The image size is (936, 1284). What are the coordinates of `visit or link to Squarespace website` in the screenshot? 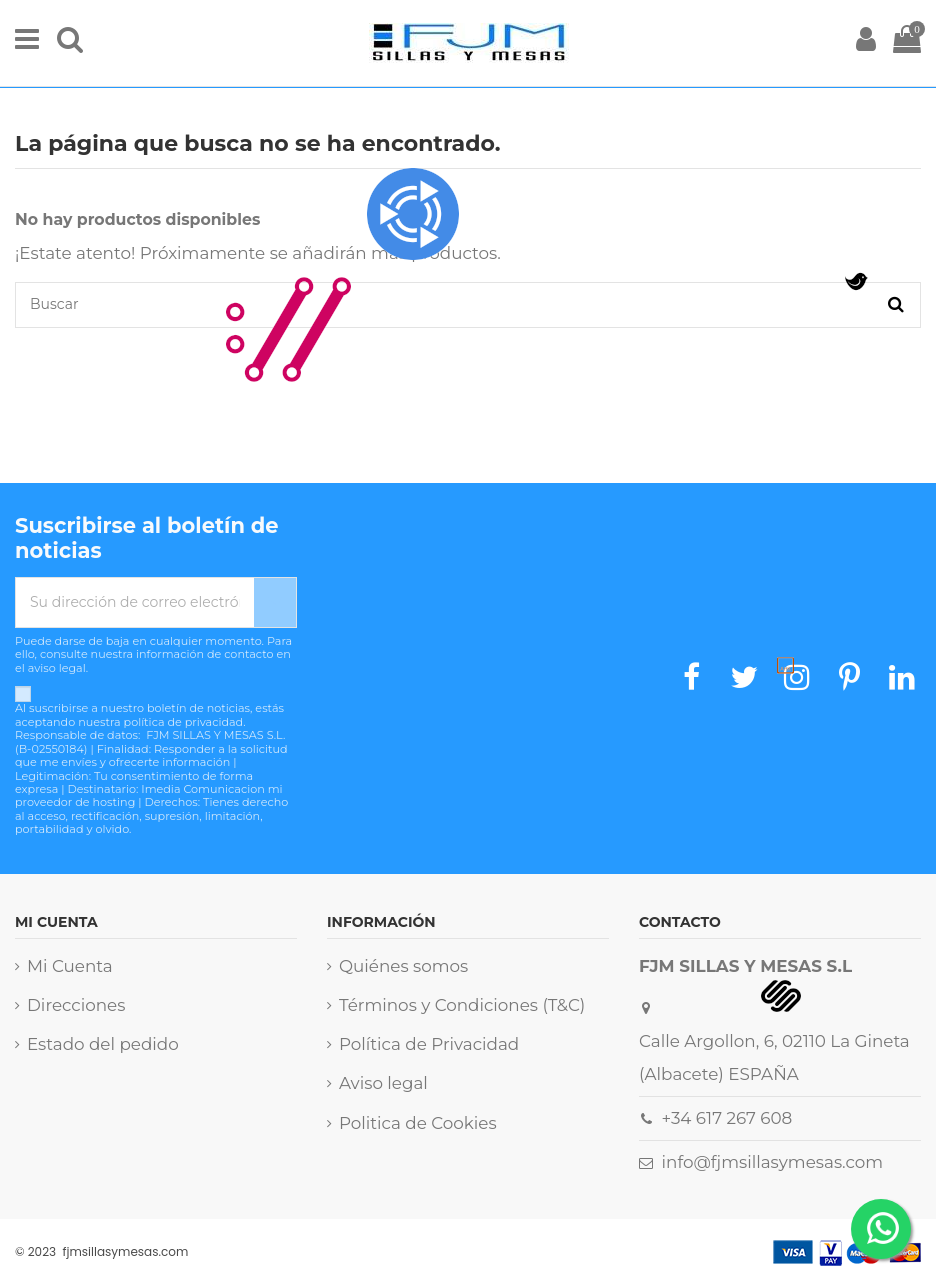 It's located at (781, 996).